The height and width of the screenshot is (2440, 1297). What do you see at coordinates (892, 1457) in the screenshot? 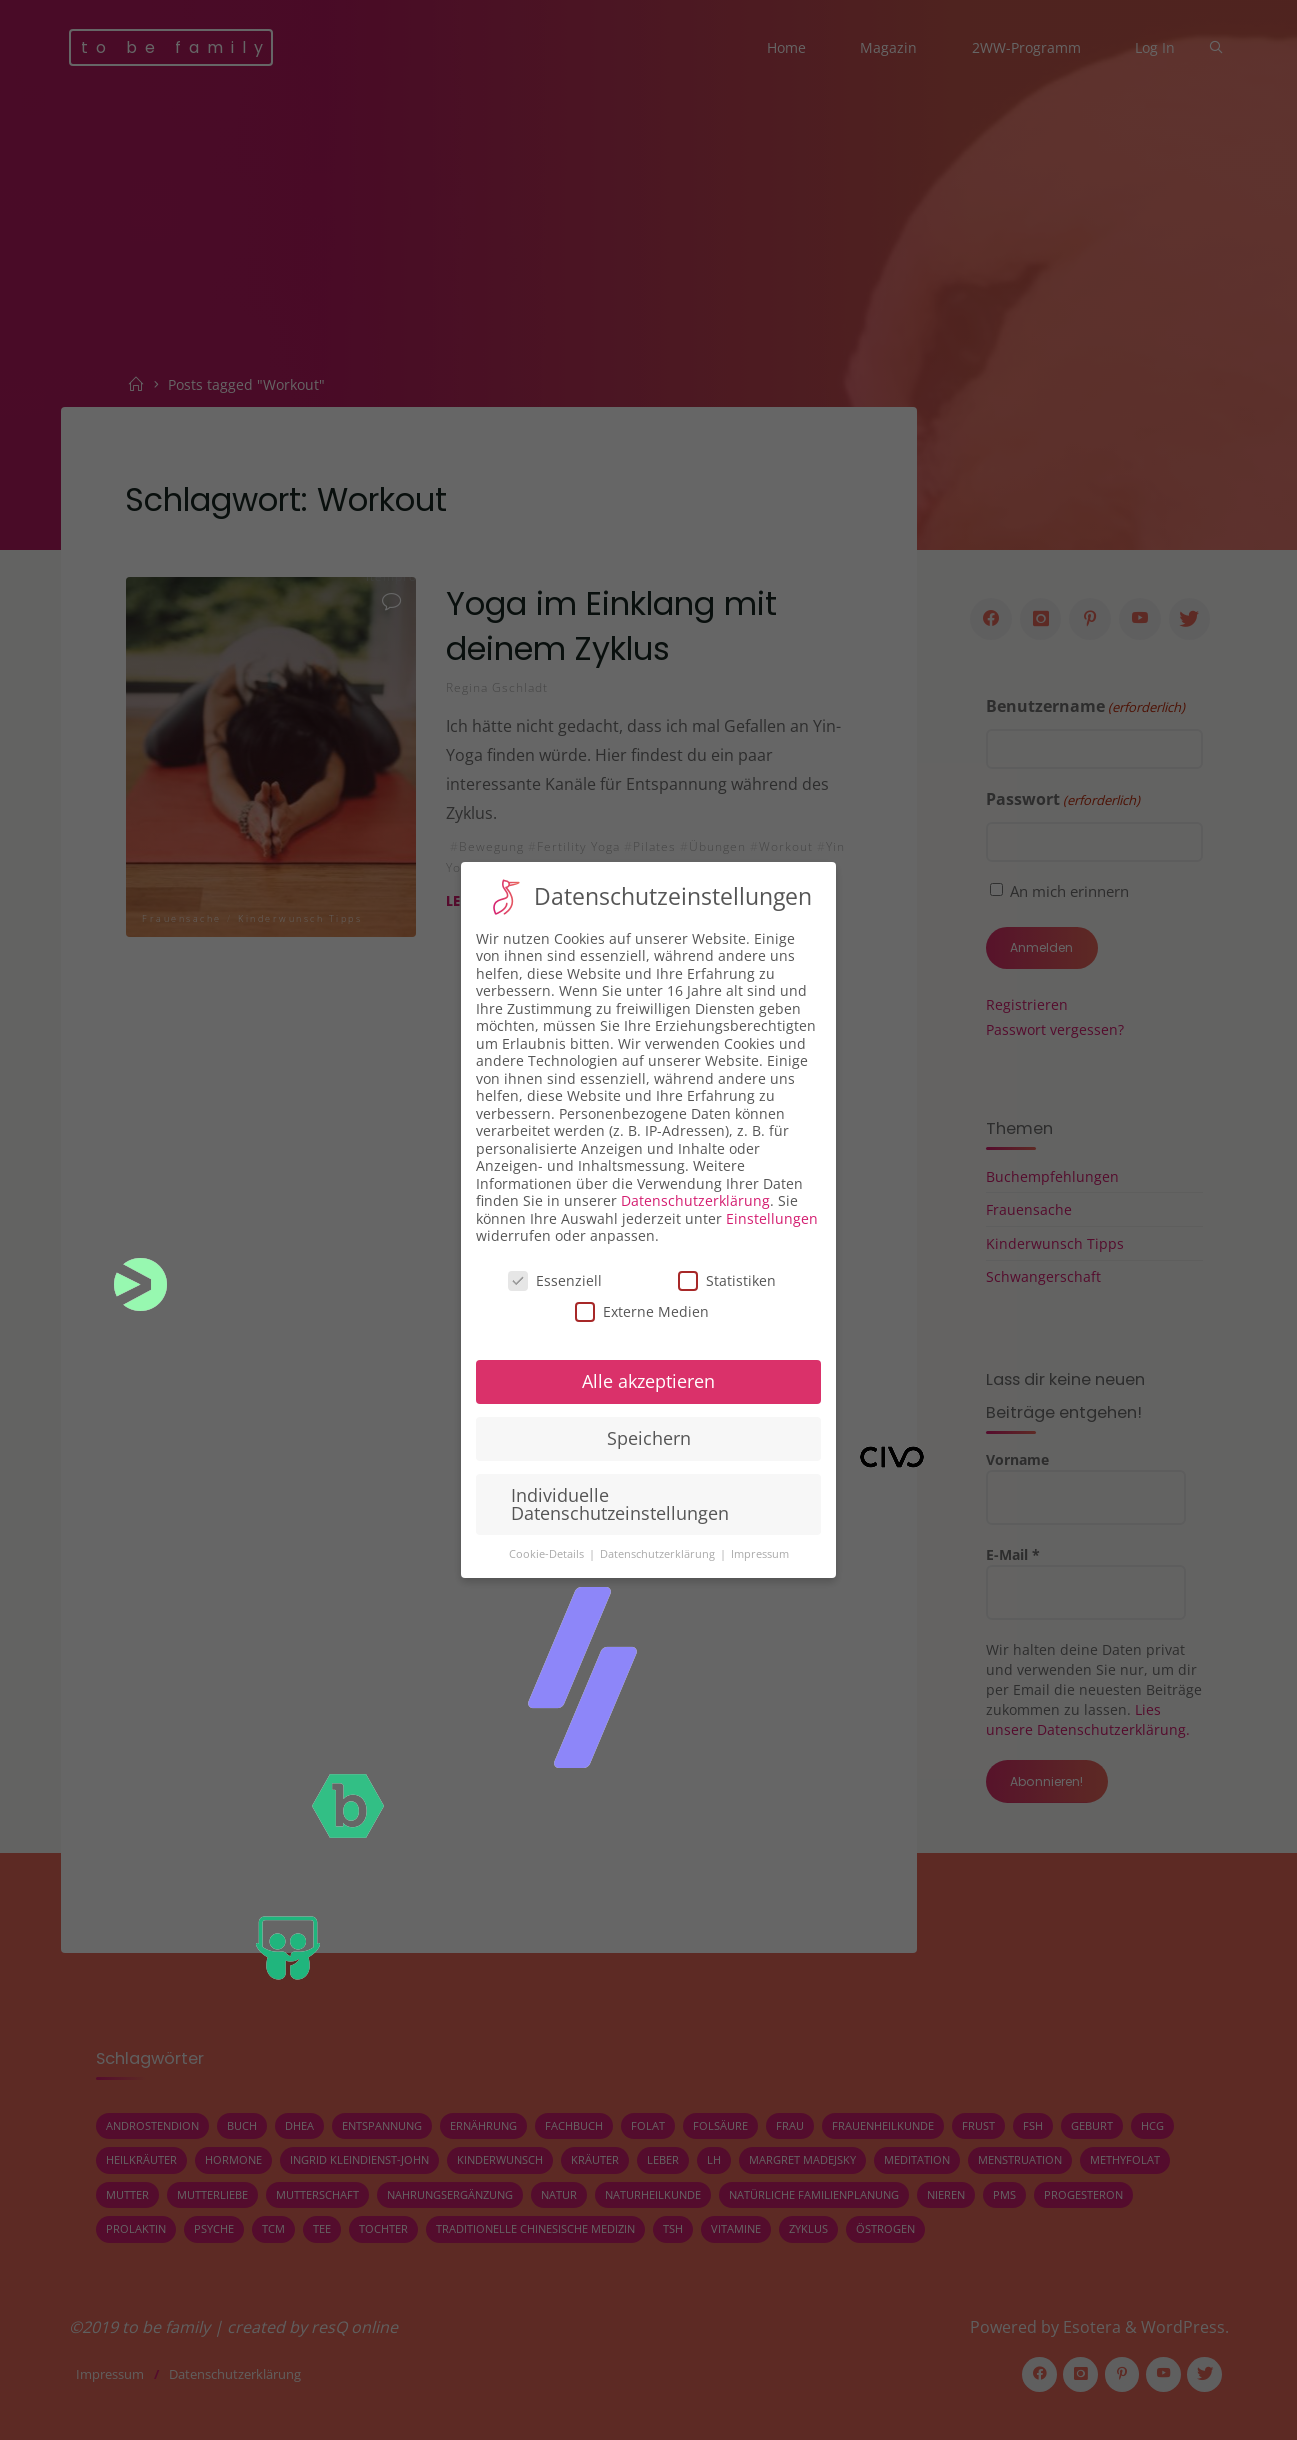
I see `civo cloud platform logo` at bounding box center [892, 1457].